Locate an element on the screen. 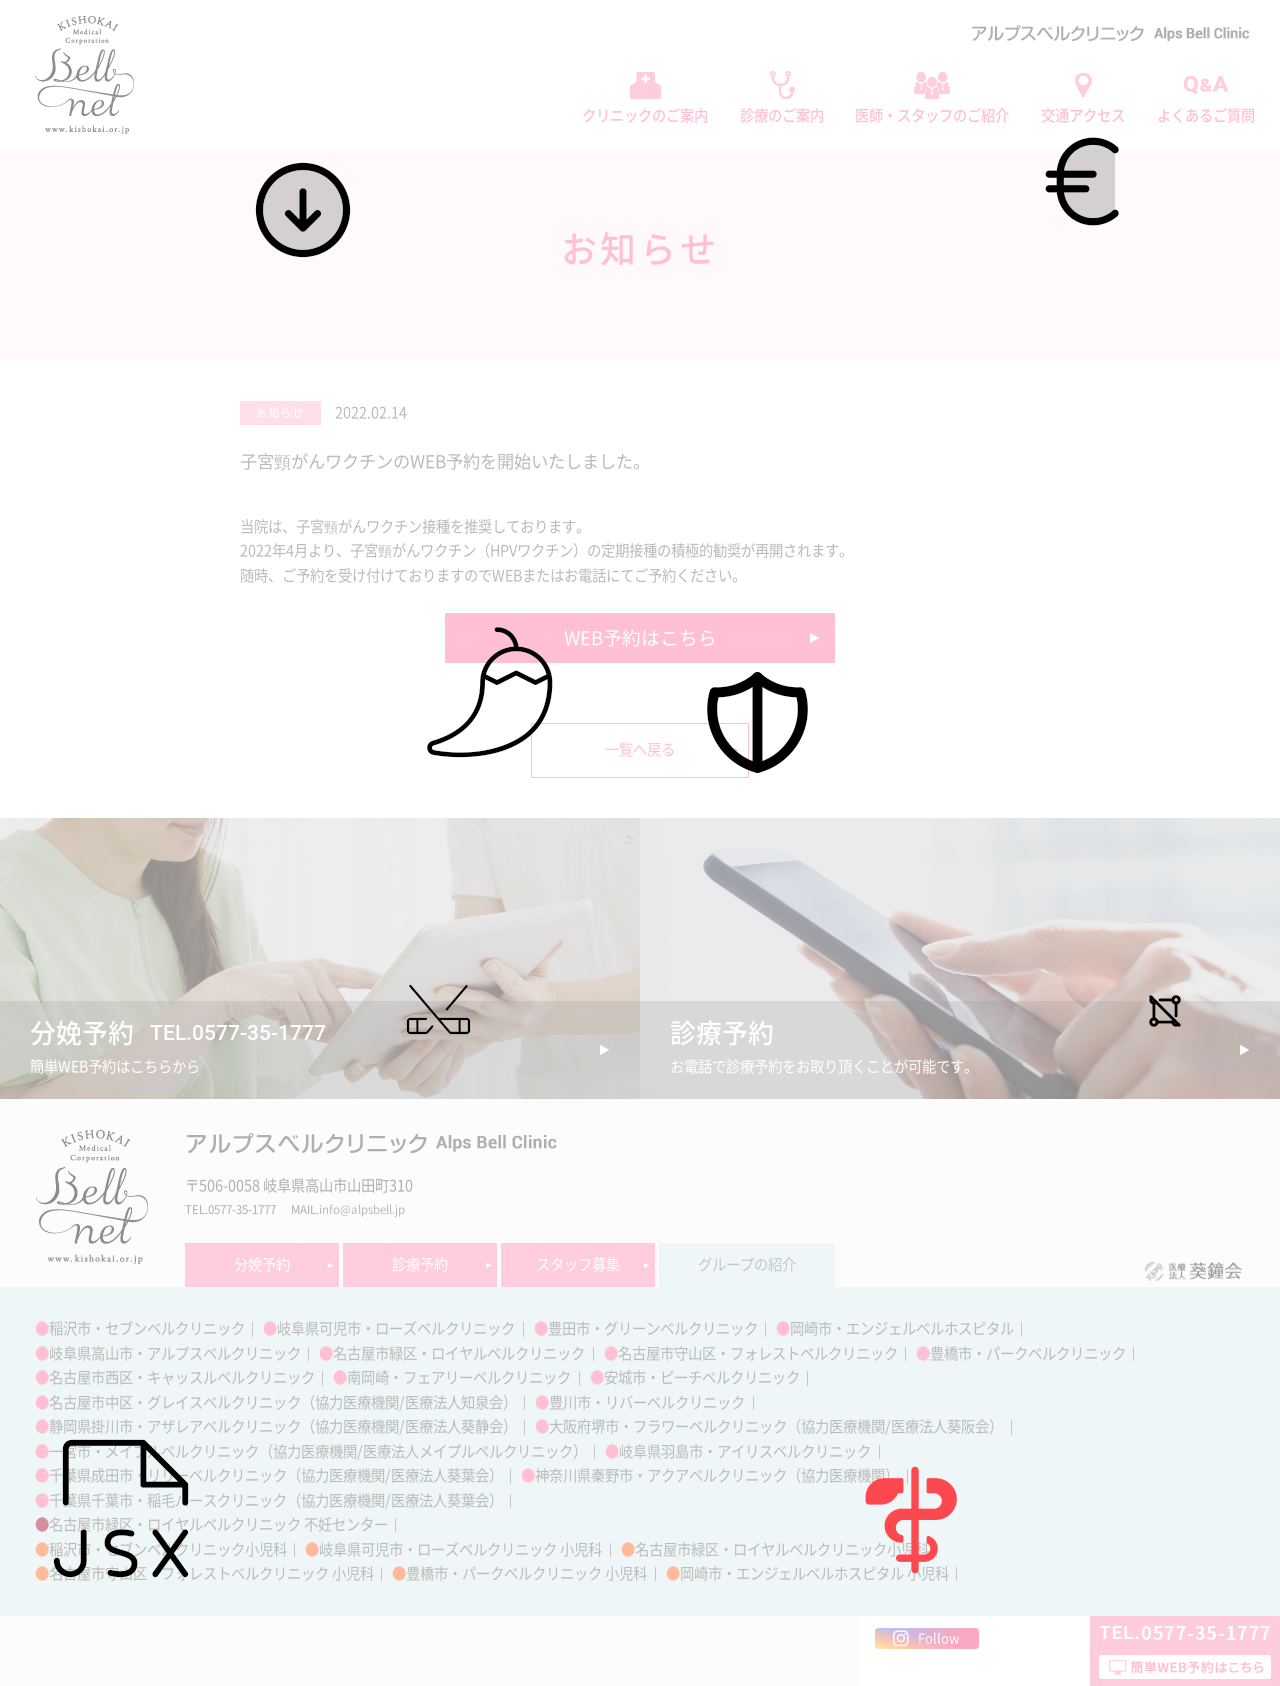 The height and width of the screenshot is (1686, 1280). disable shape tools is located at coordinates (1165, 1011).